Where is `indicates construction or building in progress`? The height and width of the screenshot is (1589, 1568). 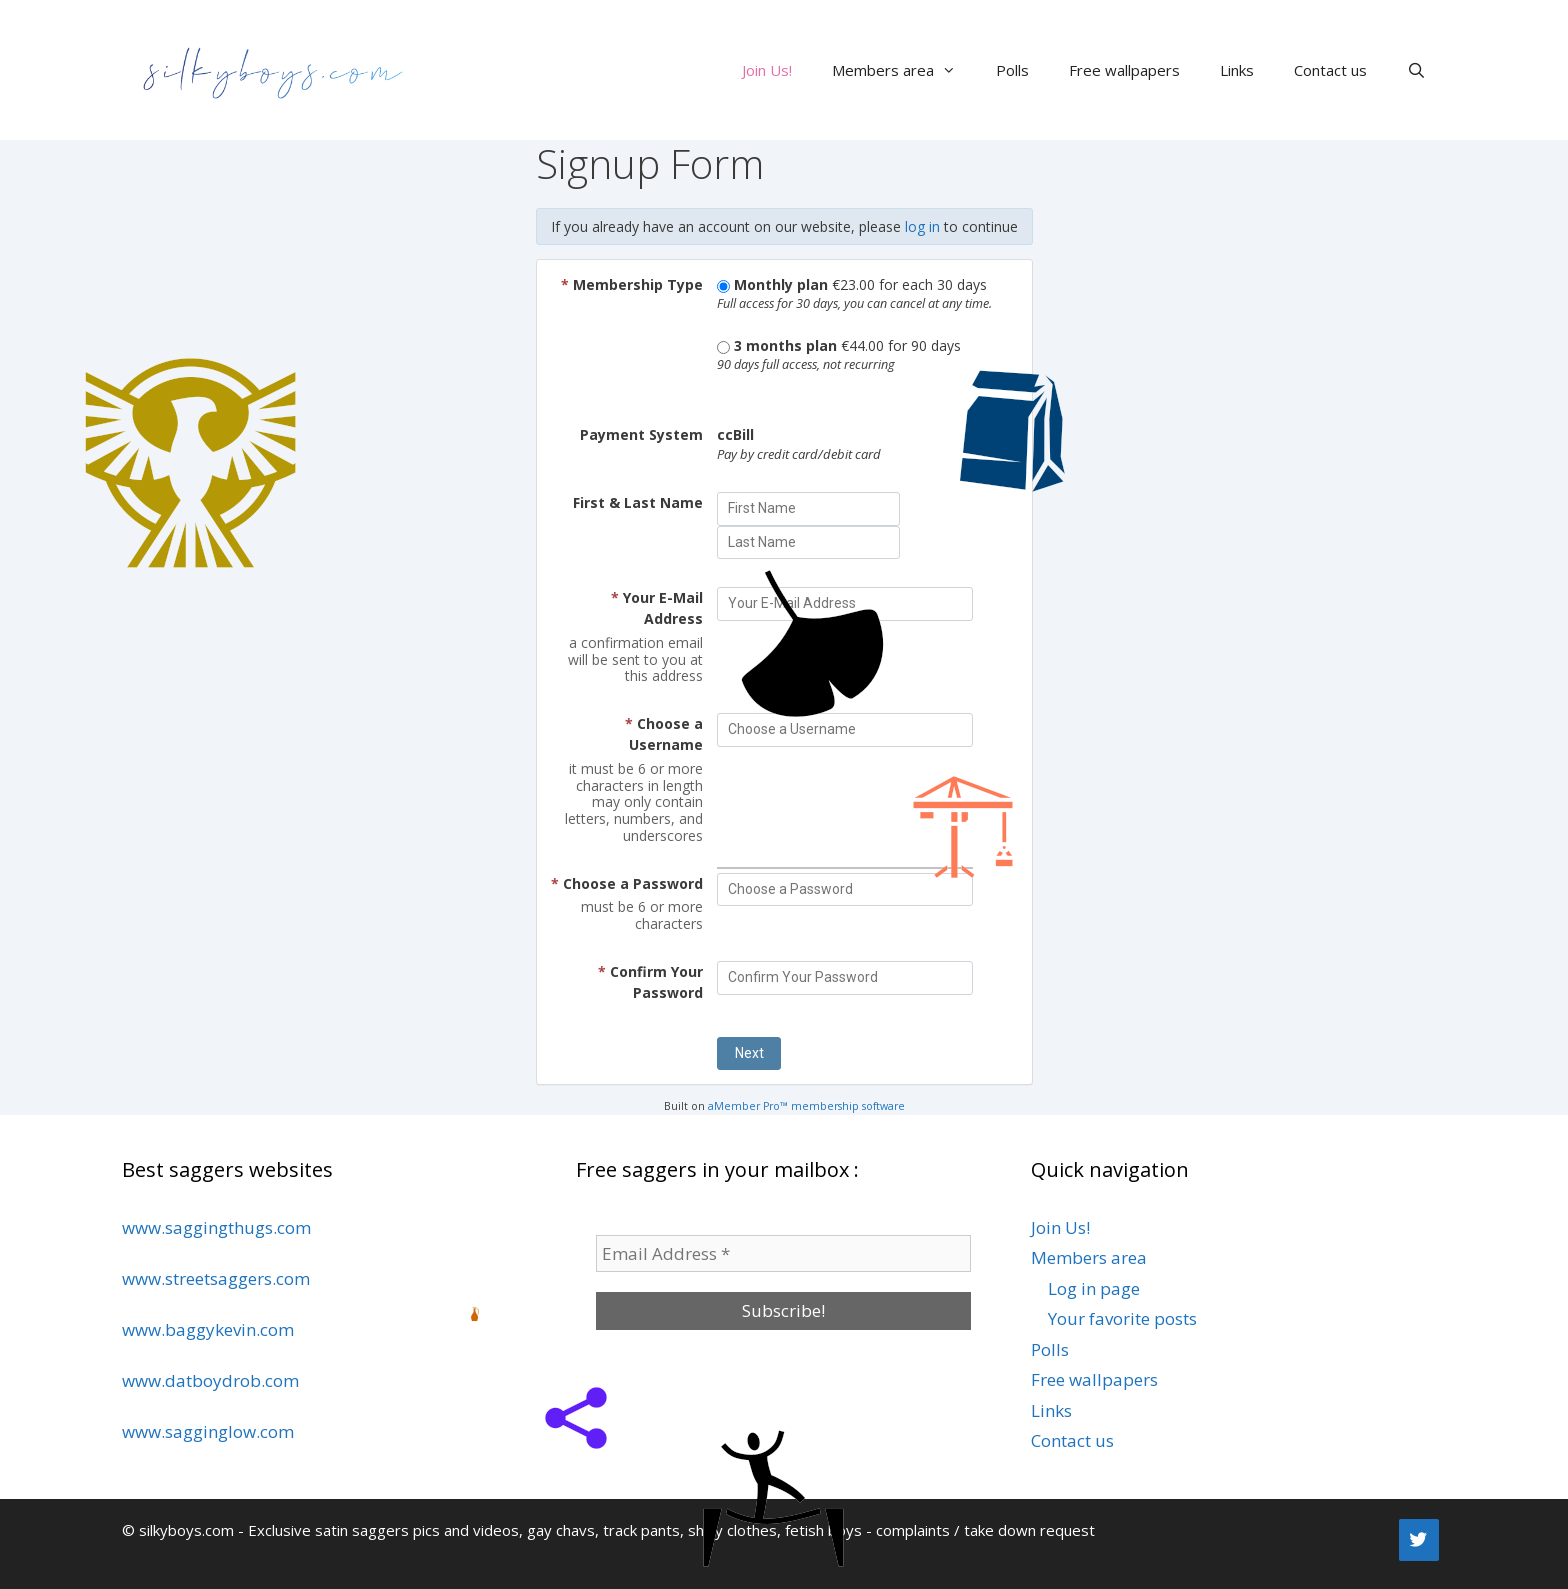 indicates construction or building in progress is located at coordinates (963, 827).